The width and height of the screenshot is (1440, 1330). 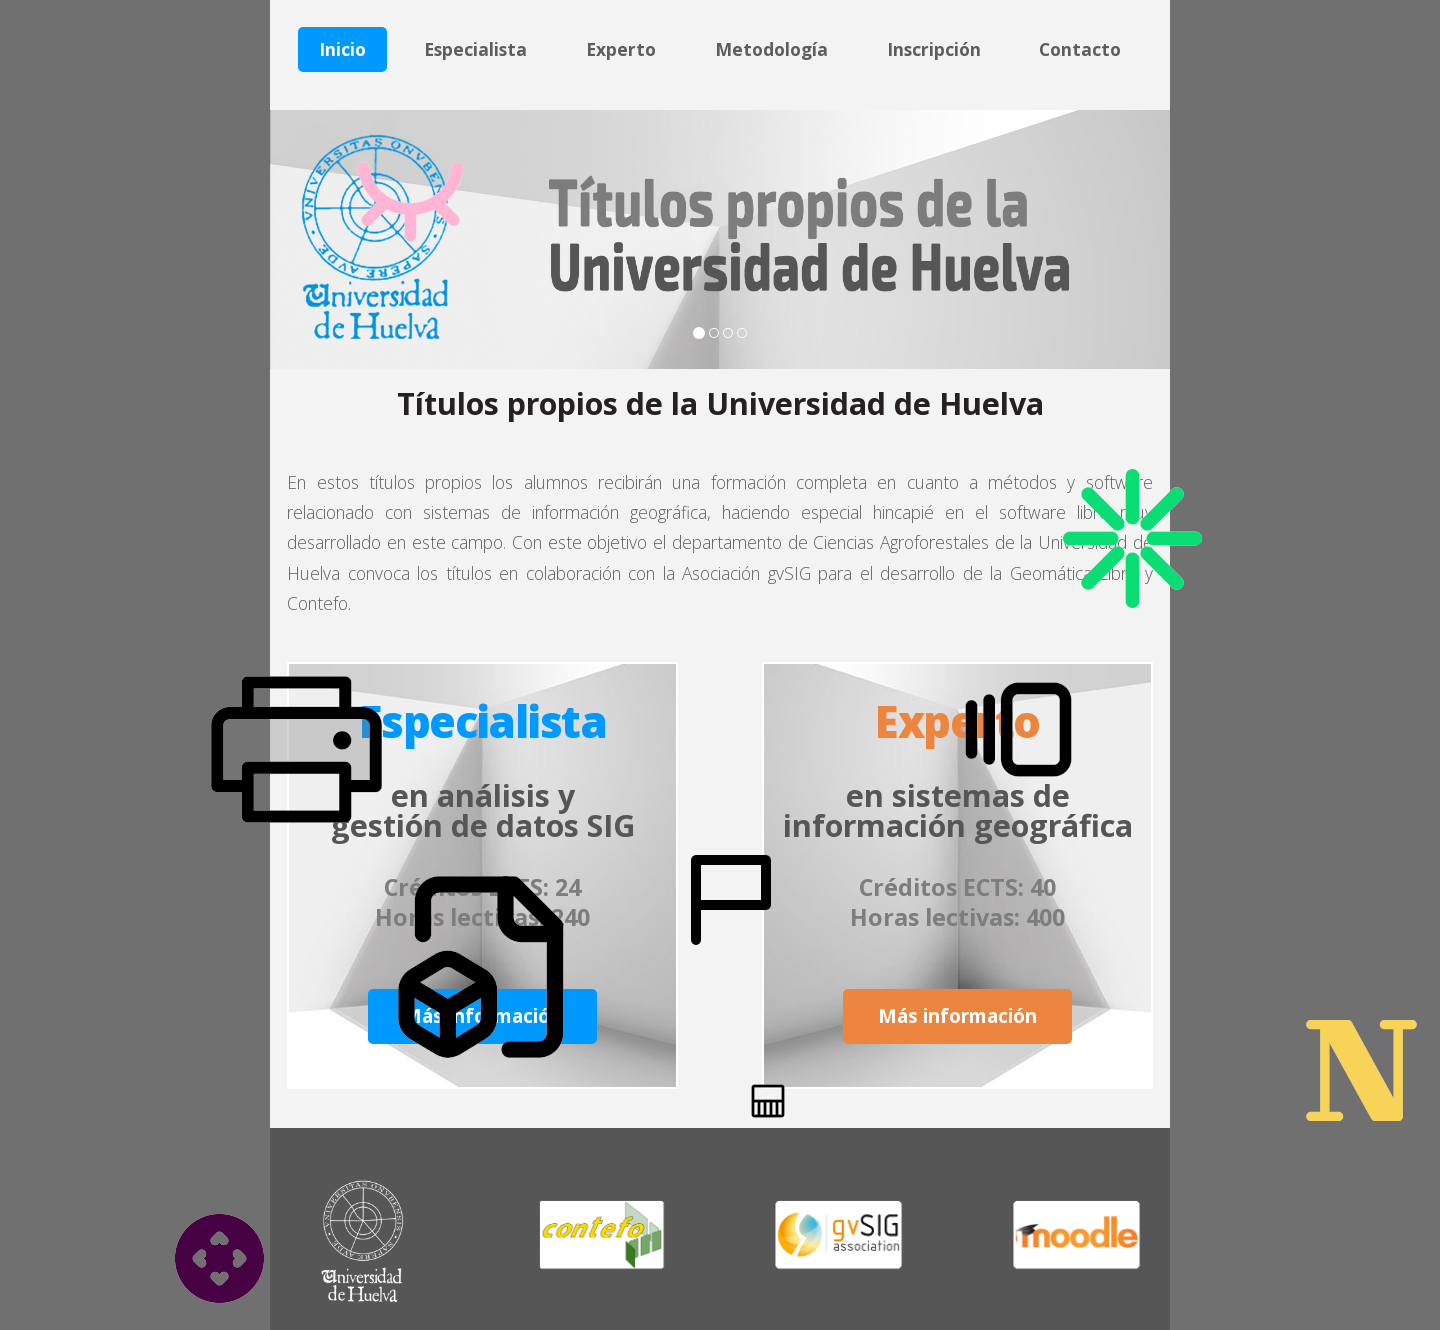 What do you see at coordinates (768, 1101) in the screenshot?
I see `toggle bottom panel visibility` at bounding box center [768, 1101].